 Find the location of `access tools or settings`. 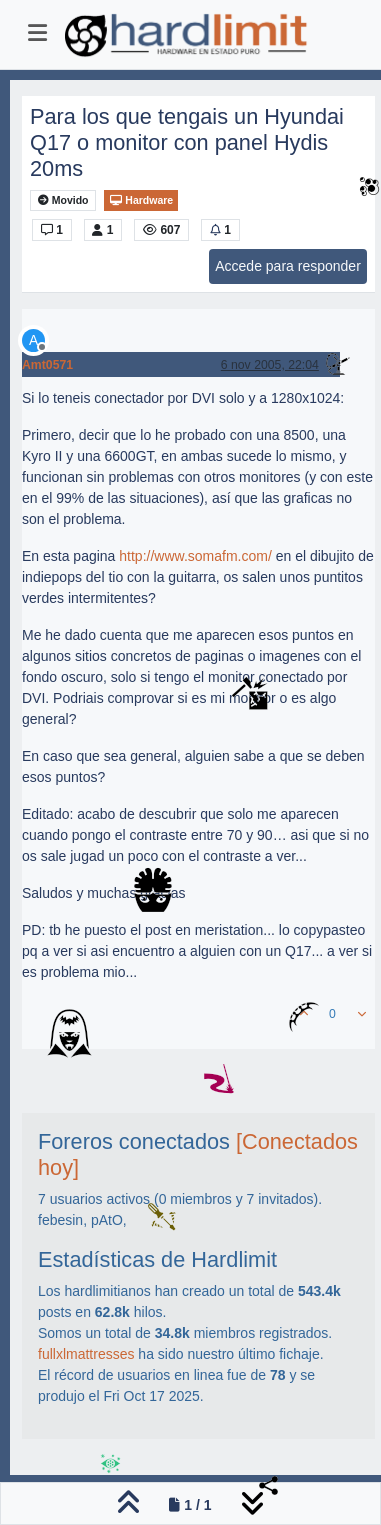

access tools or settings is located at coordinates (162, 1217).